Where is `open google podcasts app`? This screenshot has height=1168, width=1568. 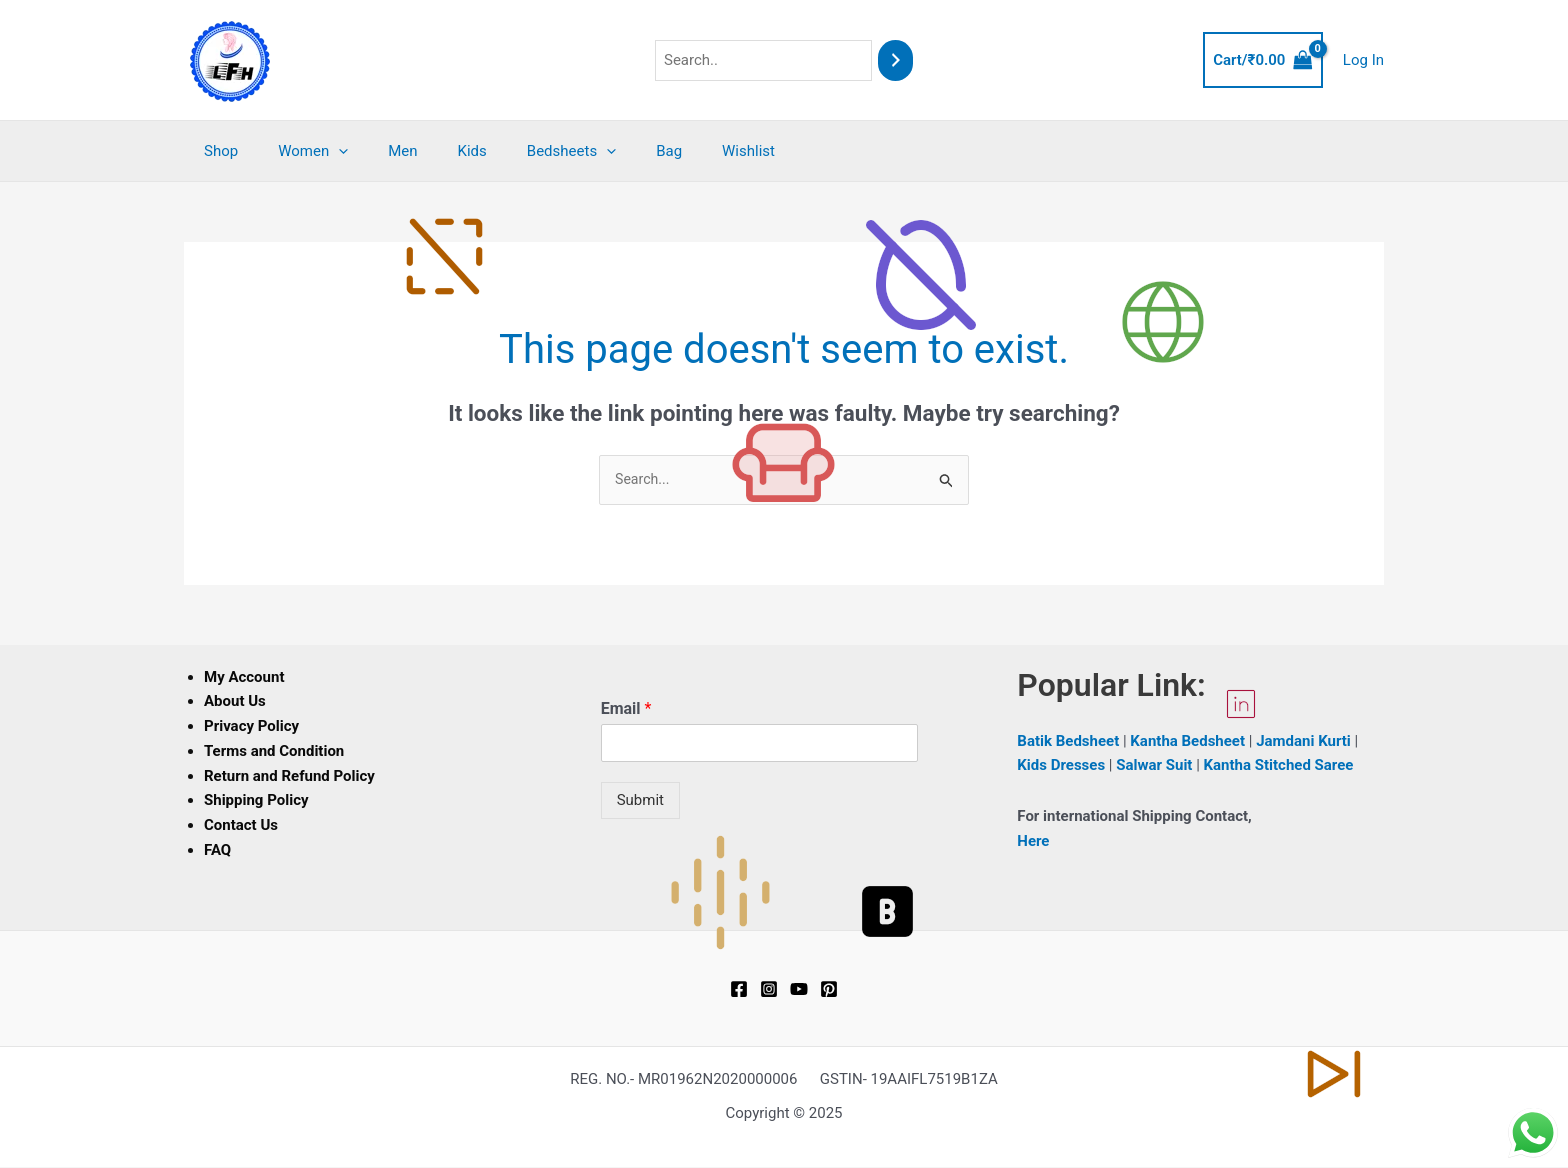 open google podcasts app is located at coordinates (720, 892).